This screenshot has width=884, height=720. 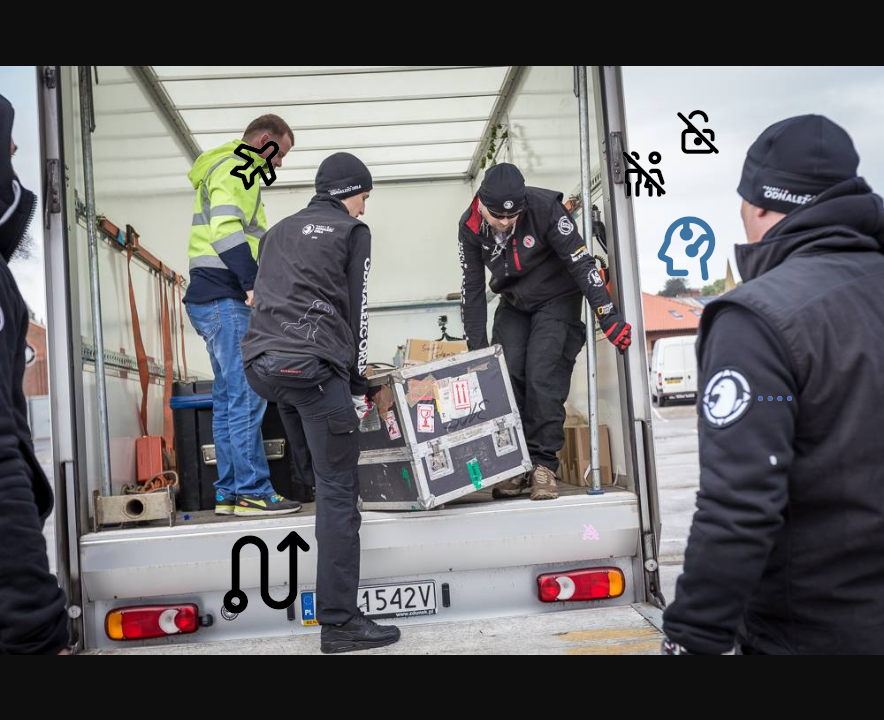 I want to click on access AI or machine learning features, so click(x=687, y=248).